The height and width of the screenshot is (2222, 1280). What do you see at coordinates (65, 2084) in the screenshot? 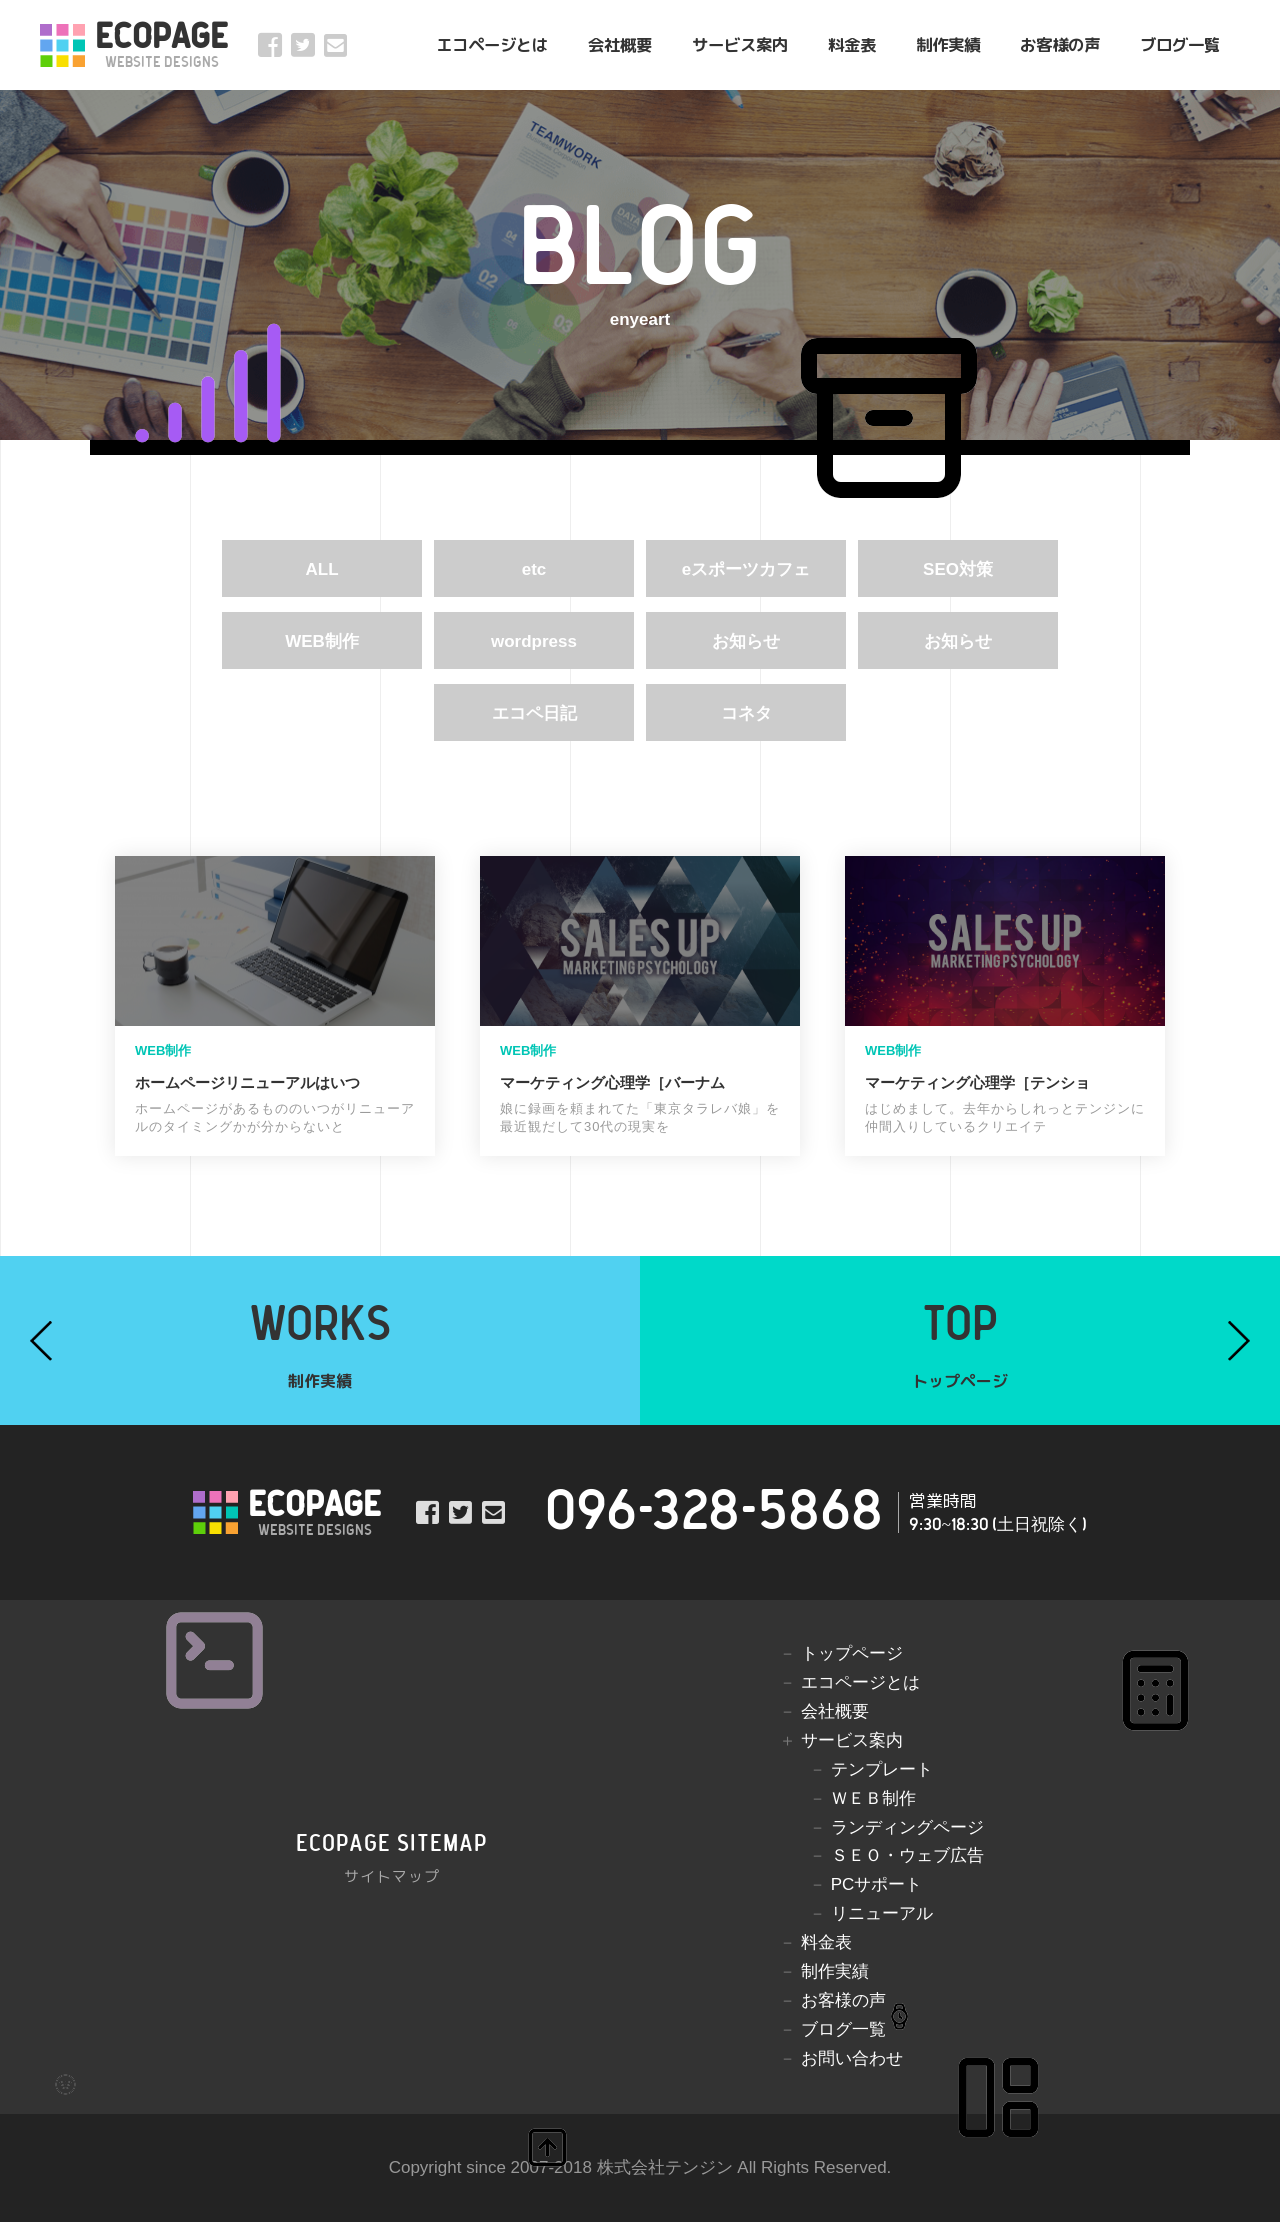
I see `open Spotify` at bounding box center [65, 2084].